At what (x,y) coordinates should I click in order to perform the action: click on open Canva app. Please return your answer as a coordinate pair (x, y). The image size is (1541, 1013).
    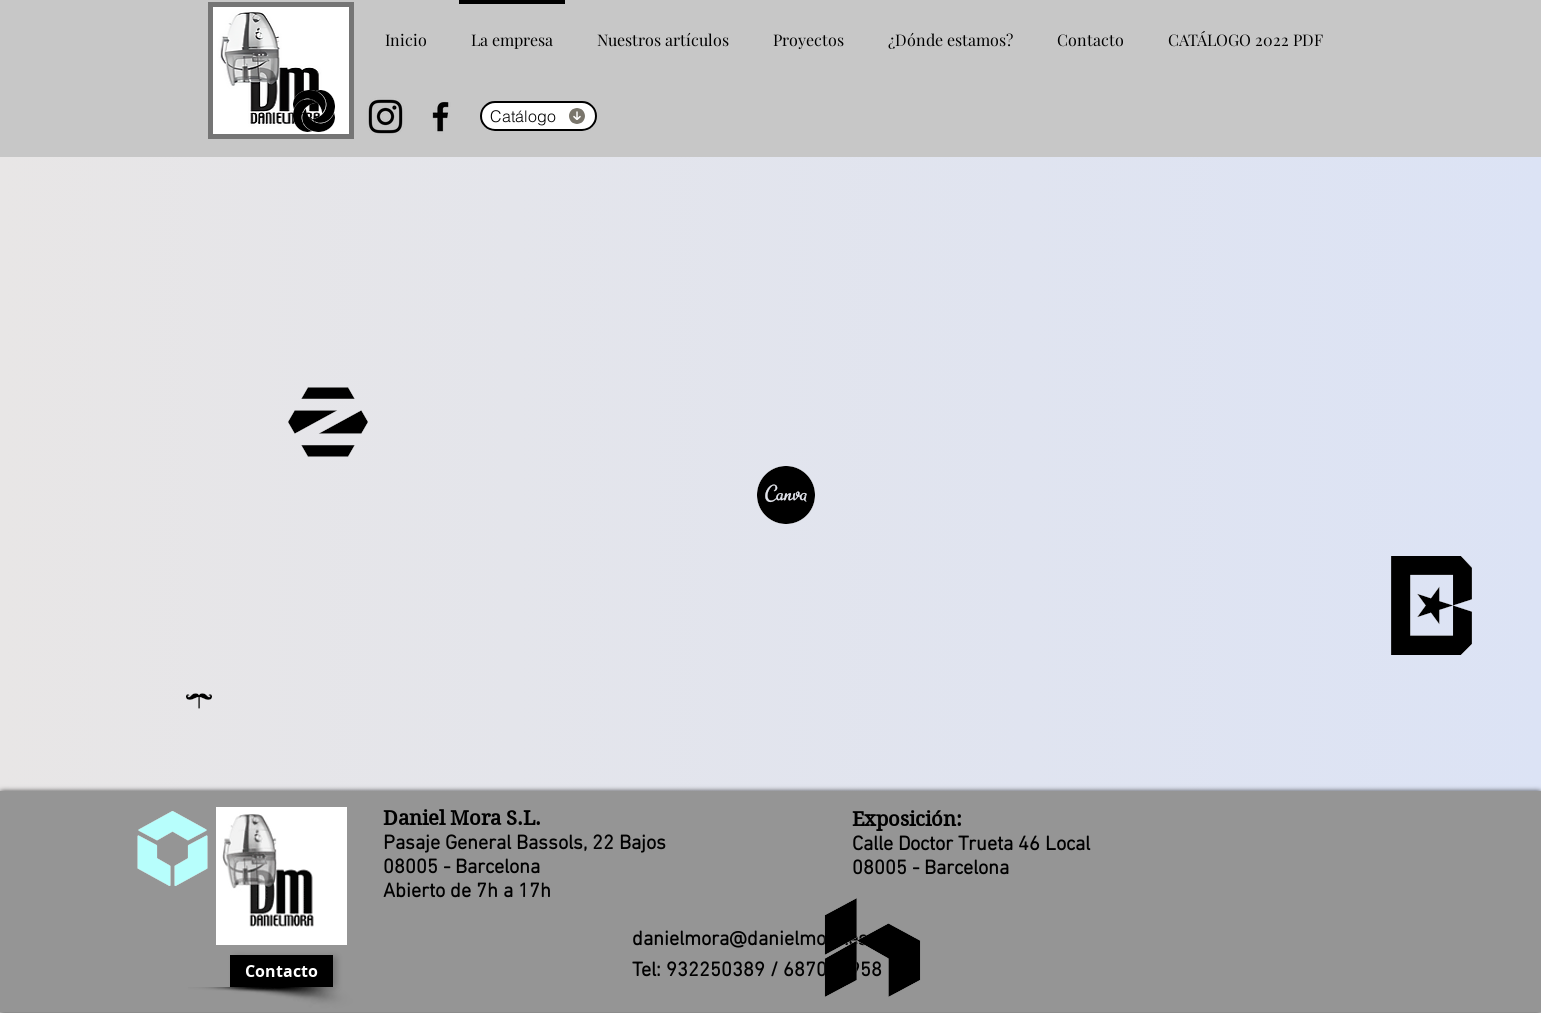
    Looking at the image, I should click on (786, 495).